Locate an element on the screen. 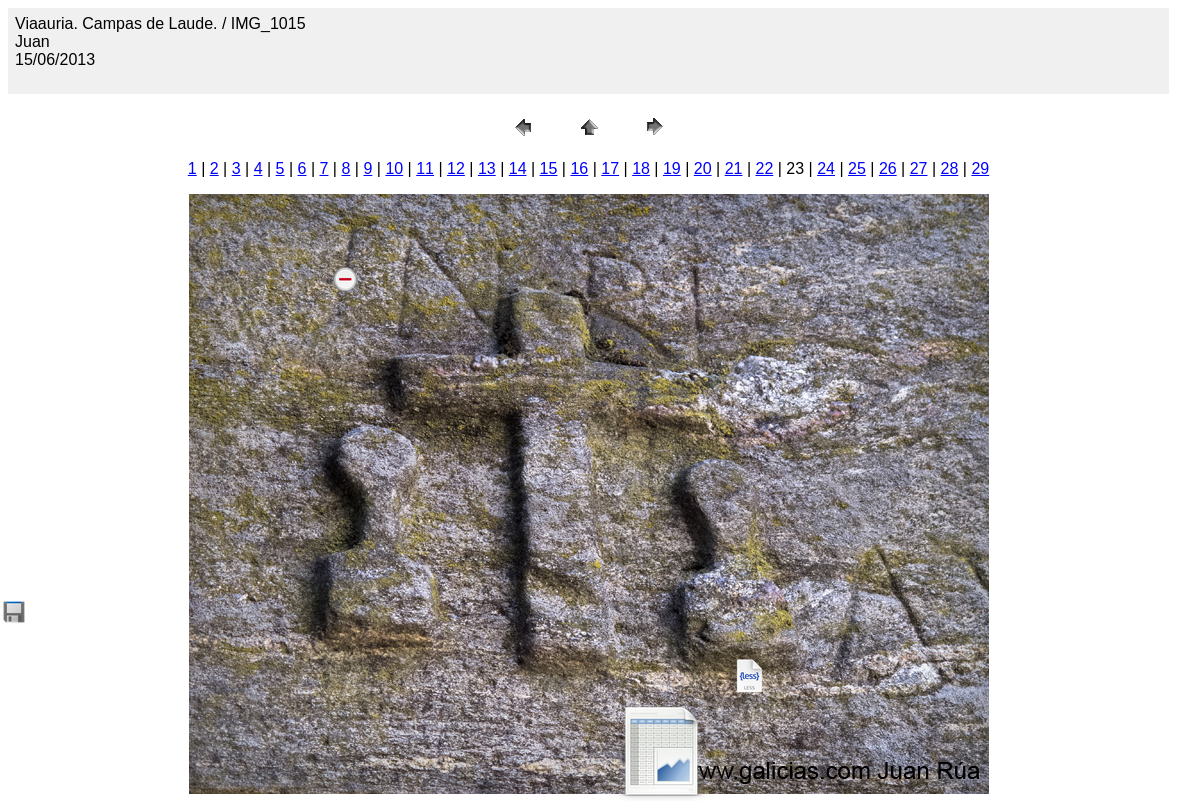 The height and width of the screenshot is (810, 1177). open a spreadsheet file is located at coordinates (663, 751).